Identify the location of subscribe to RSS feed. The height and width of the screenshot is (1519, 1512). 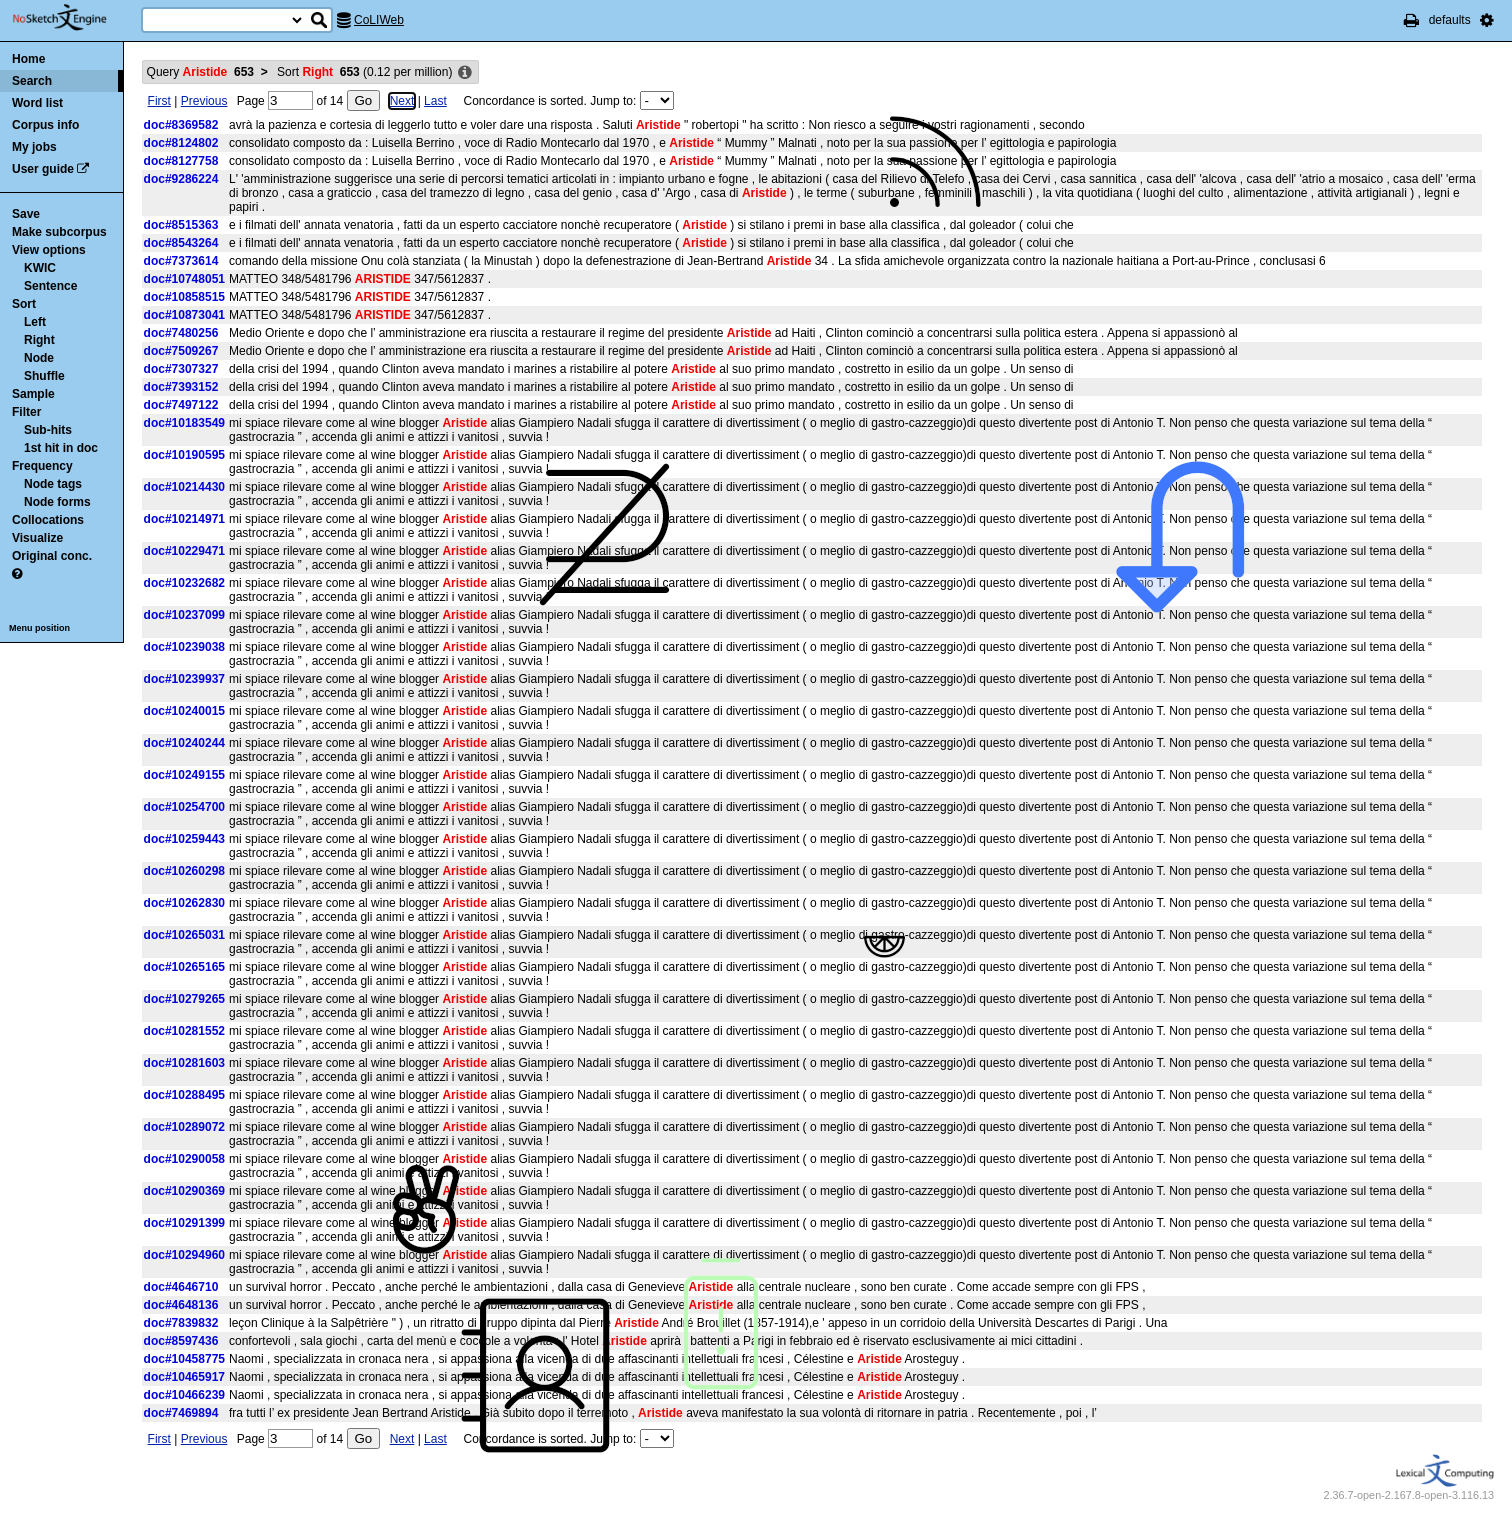
(928, 168).